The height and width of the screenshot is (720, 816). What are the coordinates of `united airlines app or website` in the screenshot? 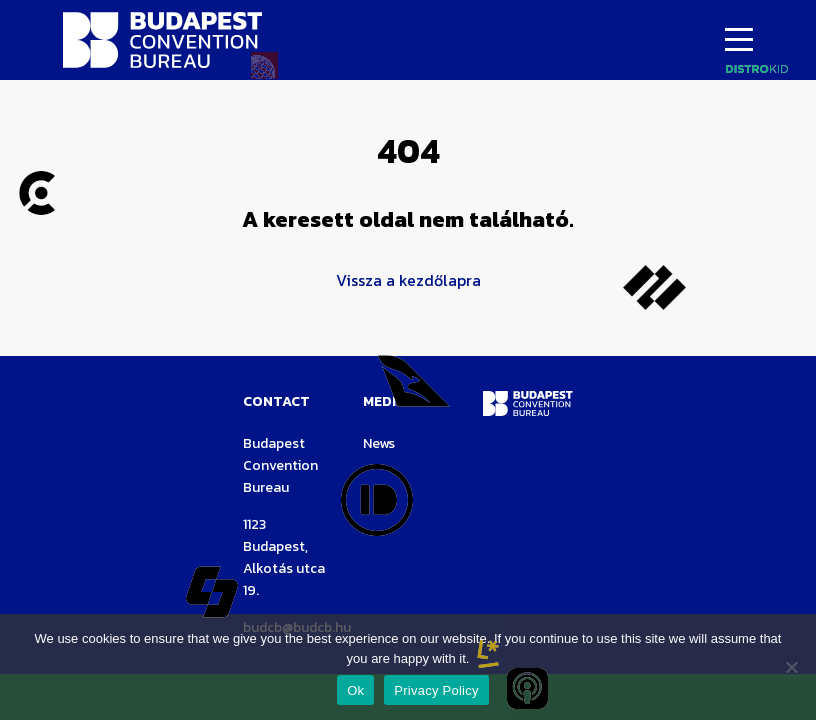 It's located at (264, 65).